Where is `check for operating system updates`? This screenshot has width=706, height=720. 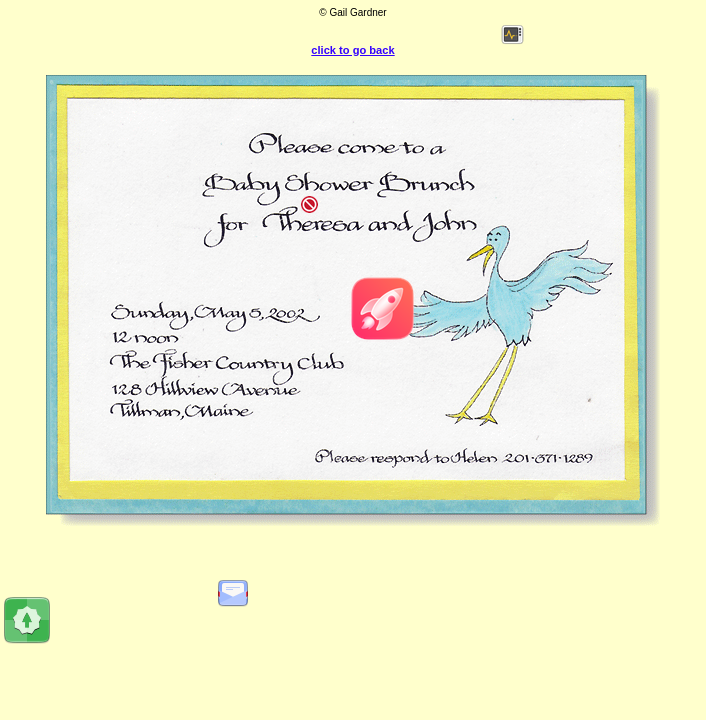
check for operating system updates is located at coordinates (27, 620).